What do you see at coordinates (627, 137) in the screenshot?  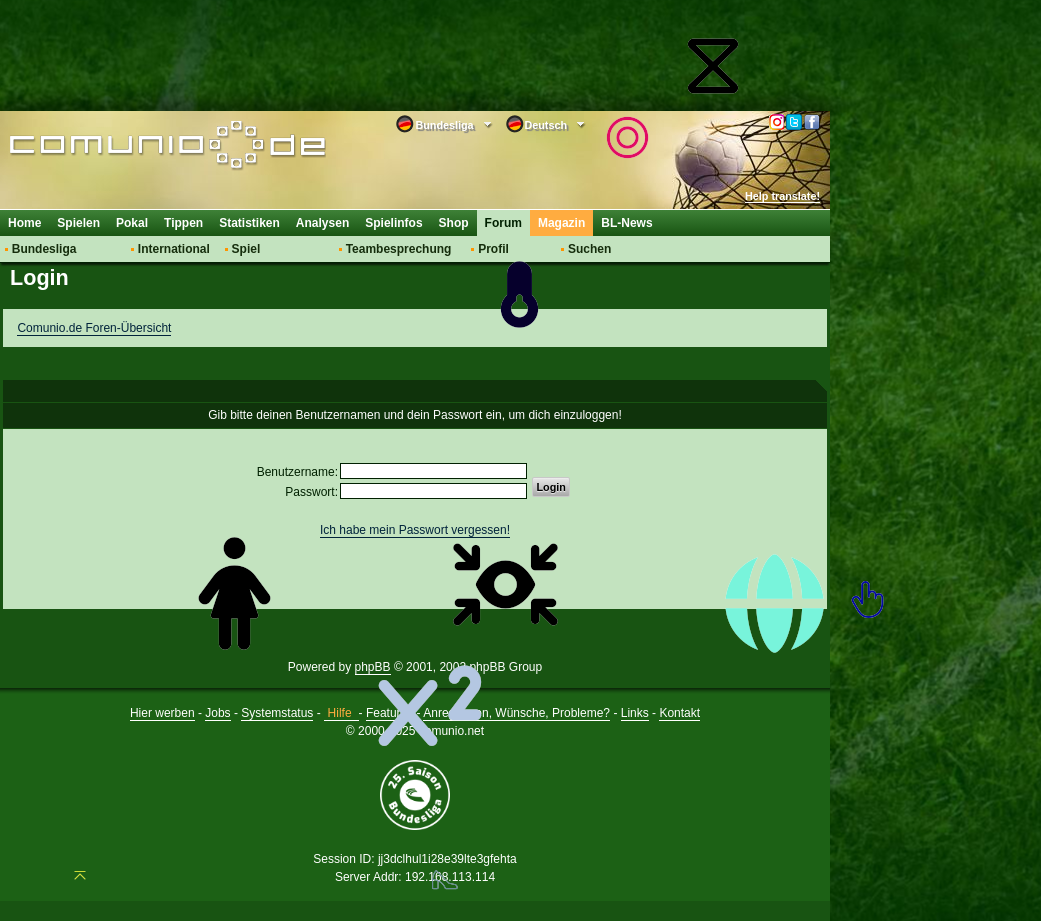 I see `select a single option from a list` at bounding box center [627, 137].